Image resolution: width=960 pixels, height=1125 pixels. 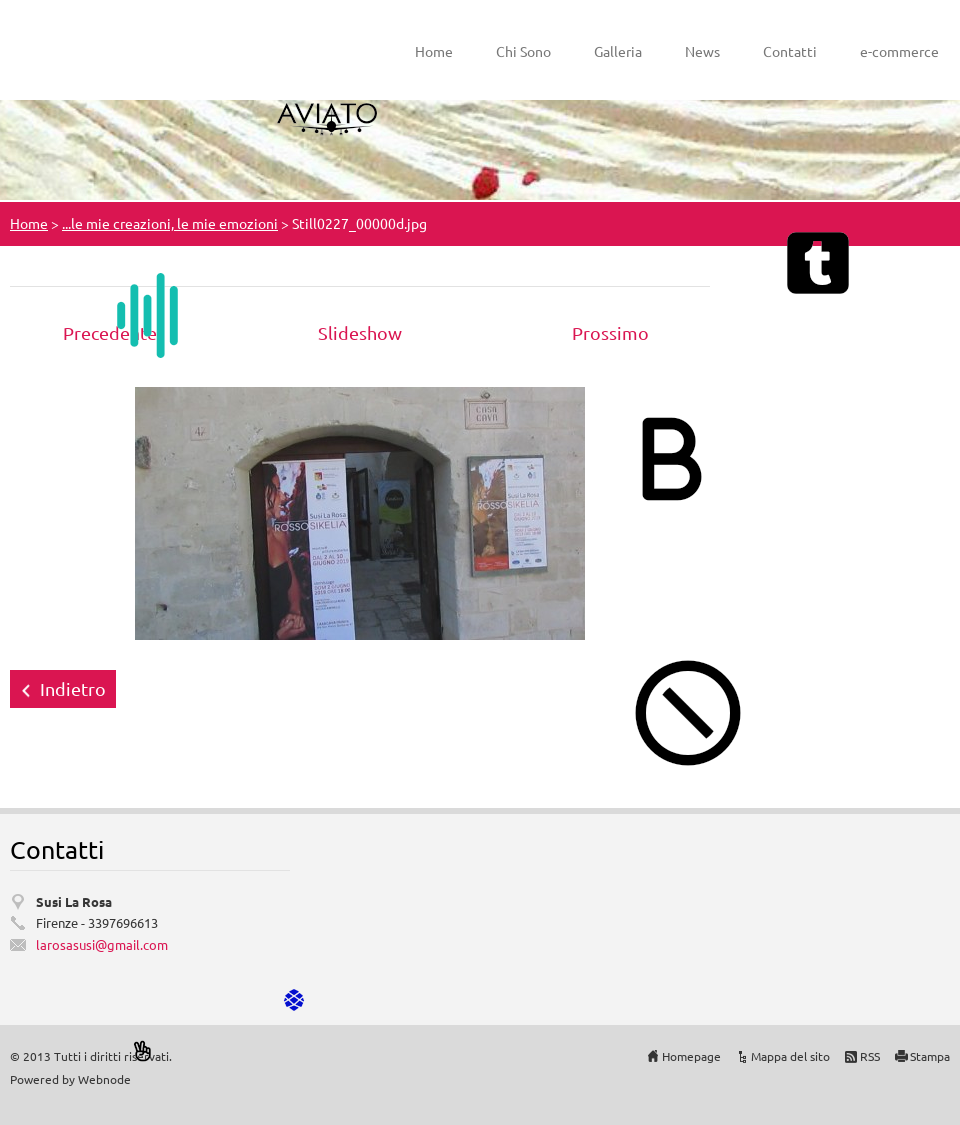 What do you see at coordinates (672, 459) in the screenshot?
I see `apply bold formatting to selected text` at bounding box center [672, 459].